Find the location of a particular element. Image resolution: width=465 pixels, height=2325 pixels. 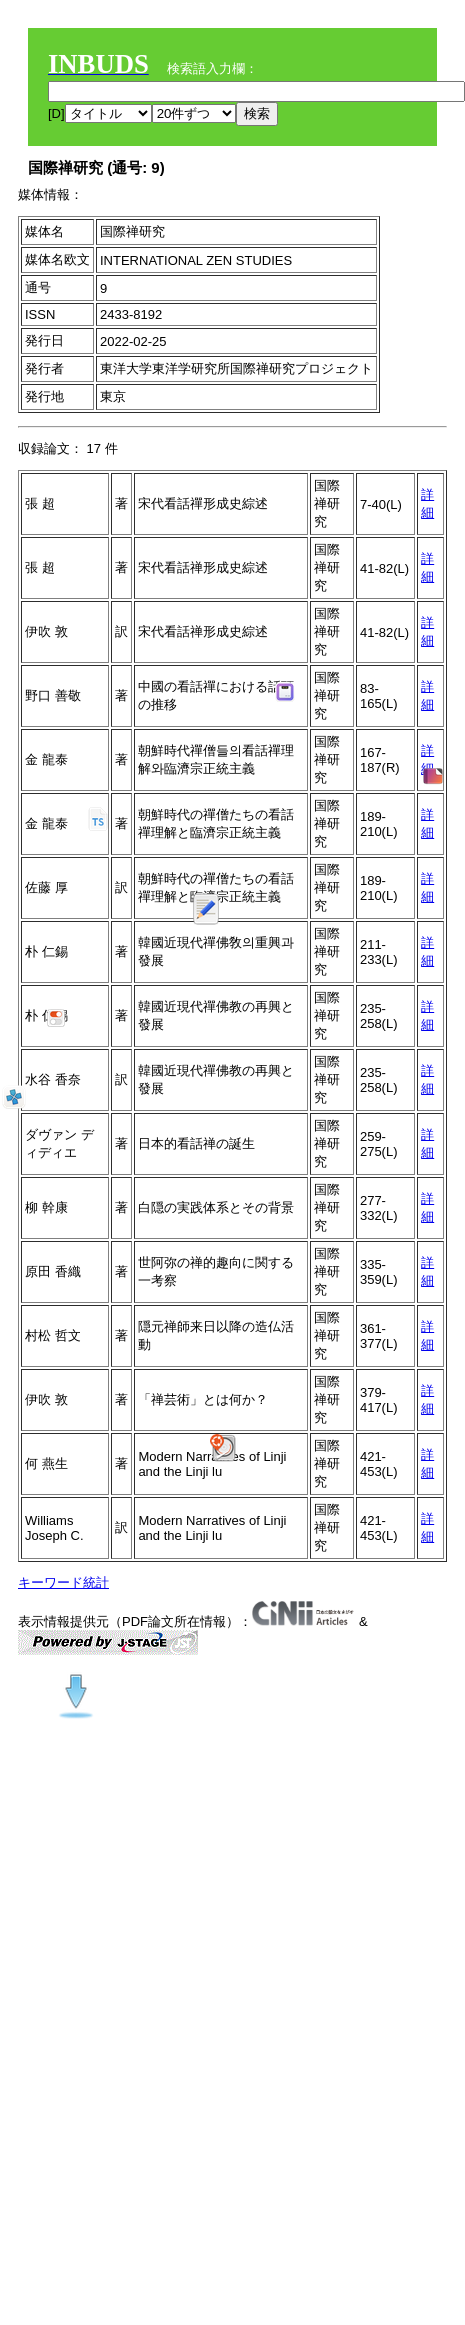

save document to a new location or filename is located at coordinates (76, 1692).